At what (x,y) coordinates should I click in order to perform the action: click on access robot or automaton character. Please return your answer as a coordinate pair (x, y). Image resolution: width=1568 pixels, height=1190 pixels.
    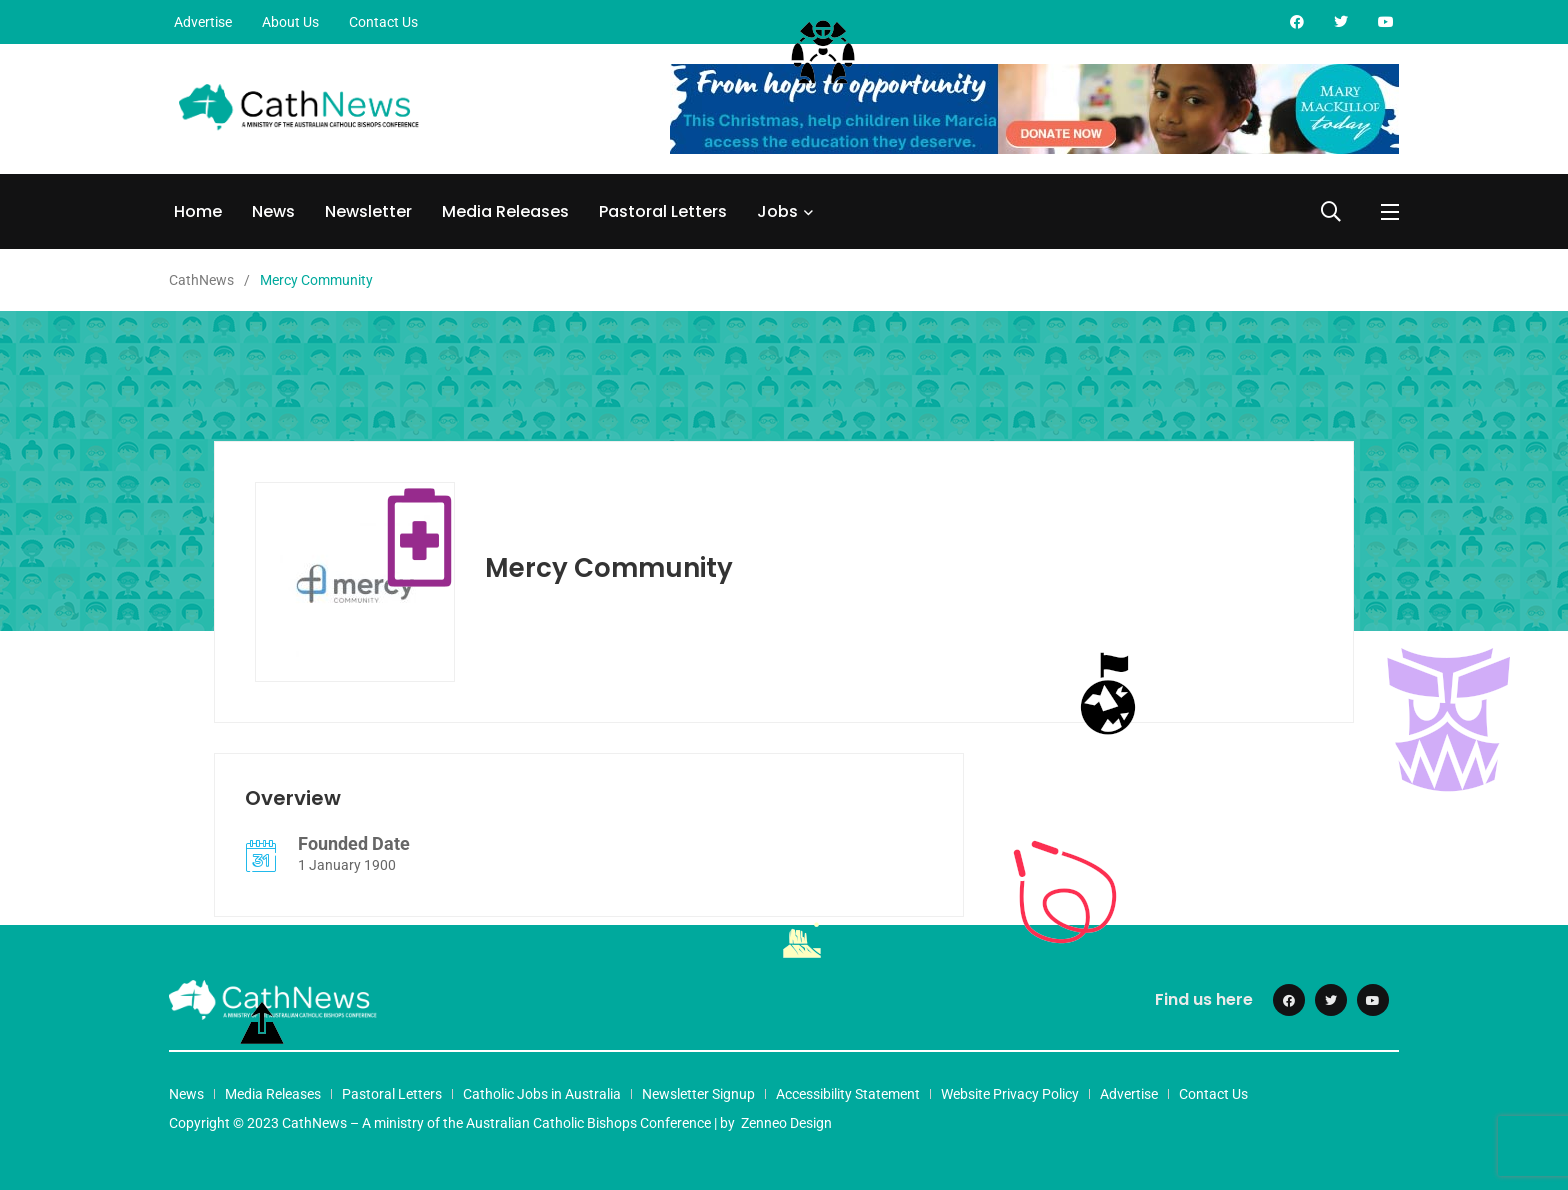
    Looking at the image, I should click on (823, 52).